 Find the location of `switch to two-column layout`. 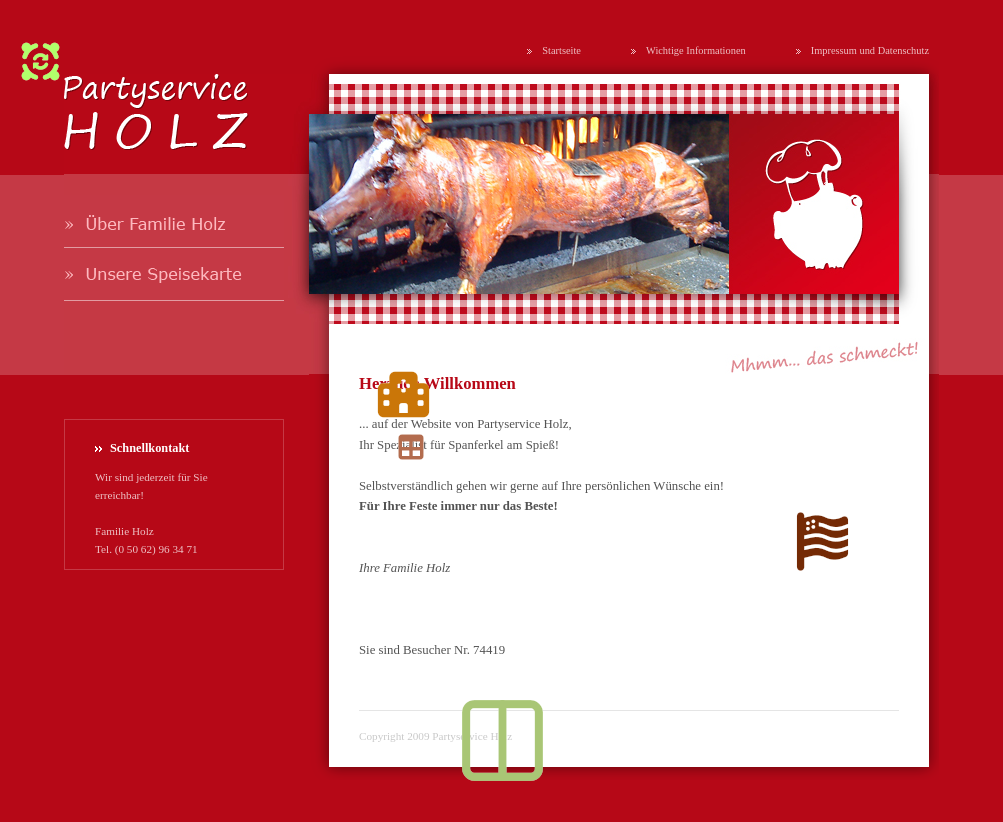

switch to two-column layout is located at coordinates (502, 740).